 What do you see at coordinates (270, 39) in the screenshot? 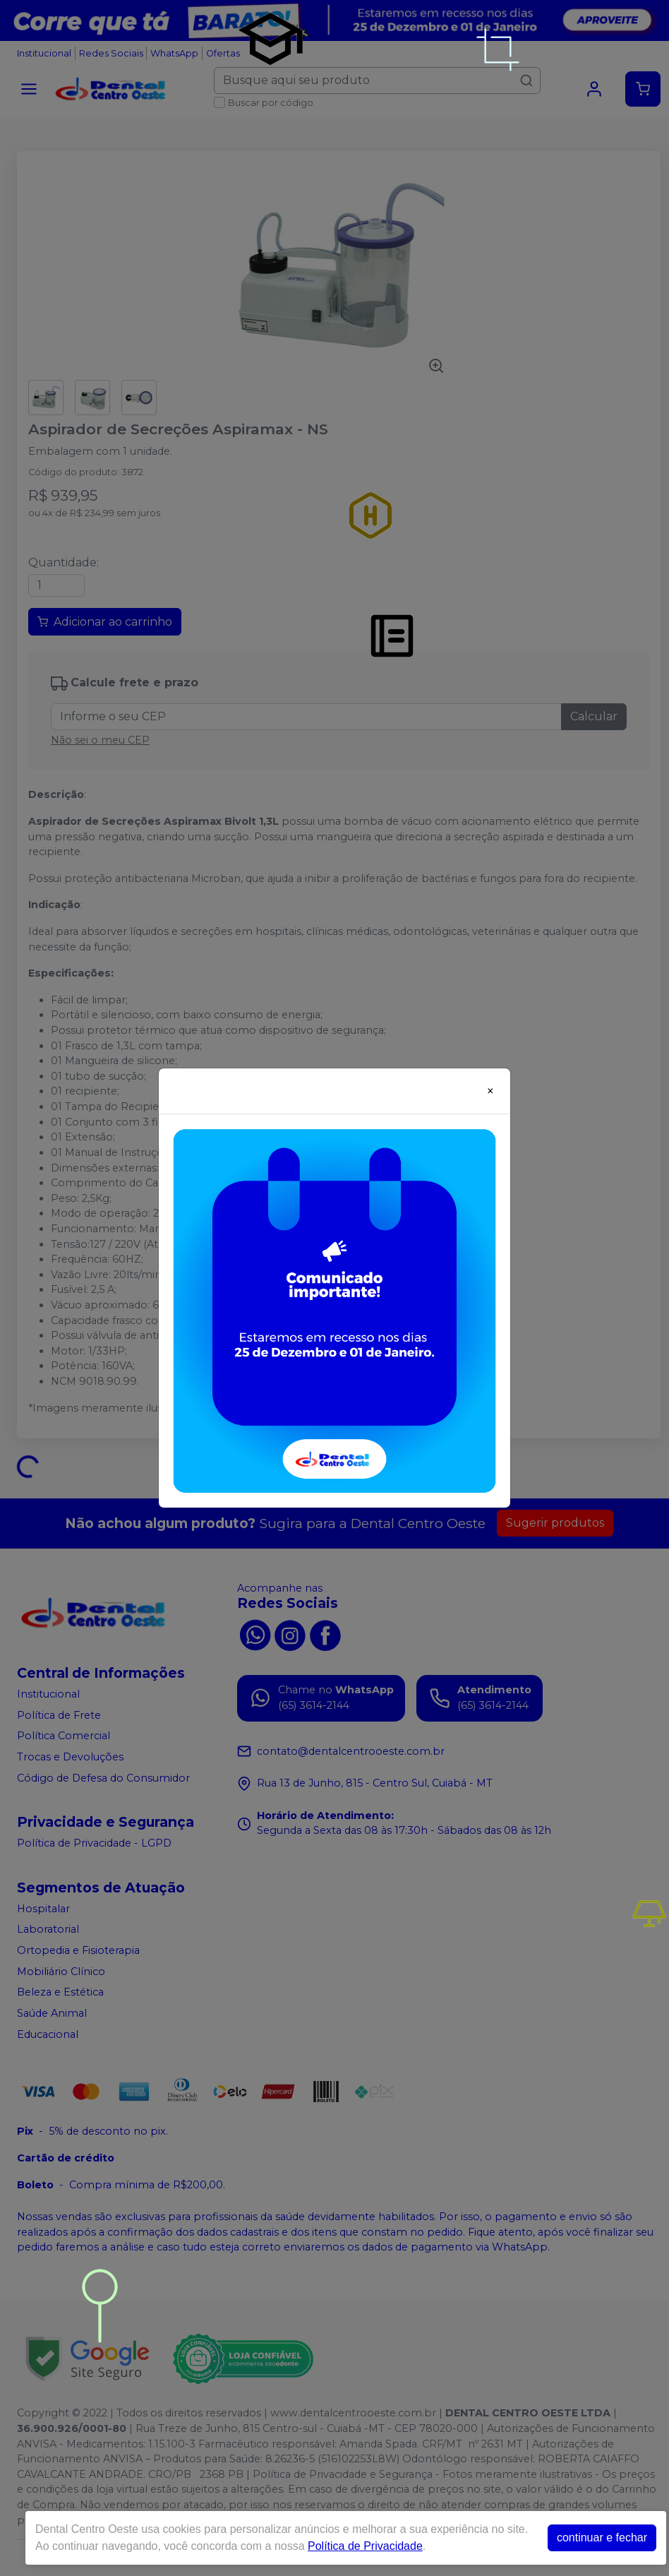
I see `access education or school-related features` at bounding box center [270, 39].